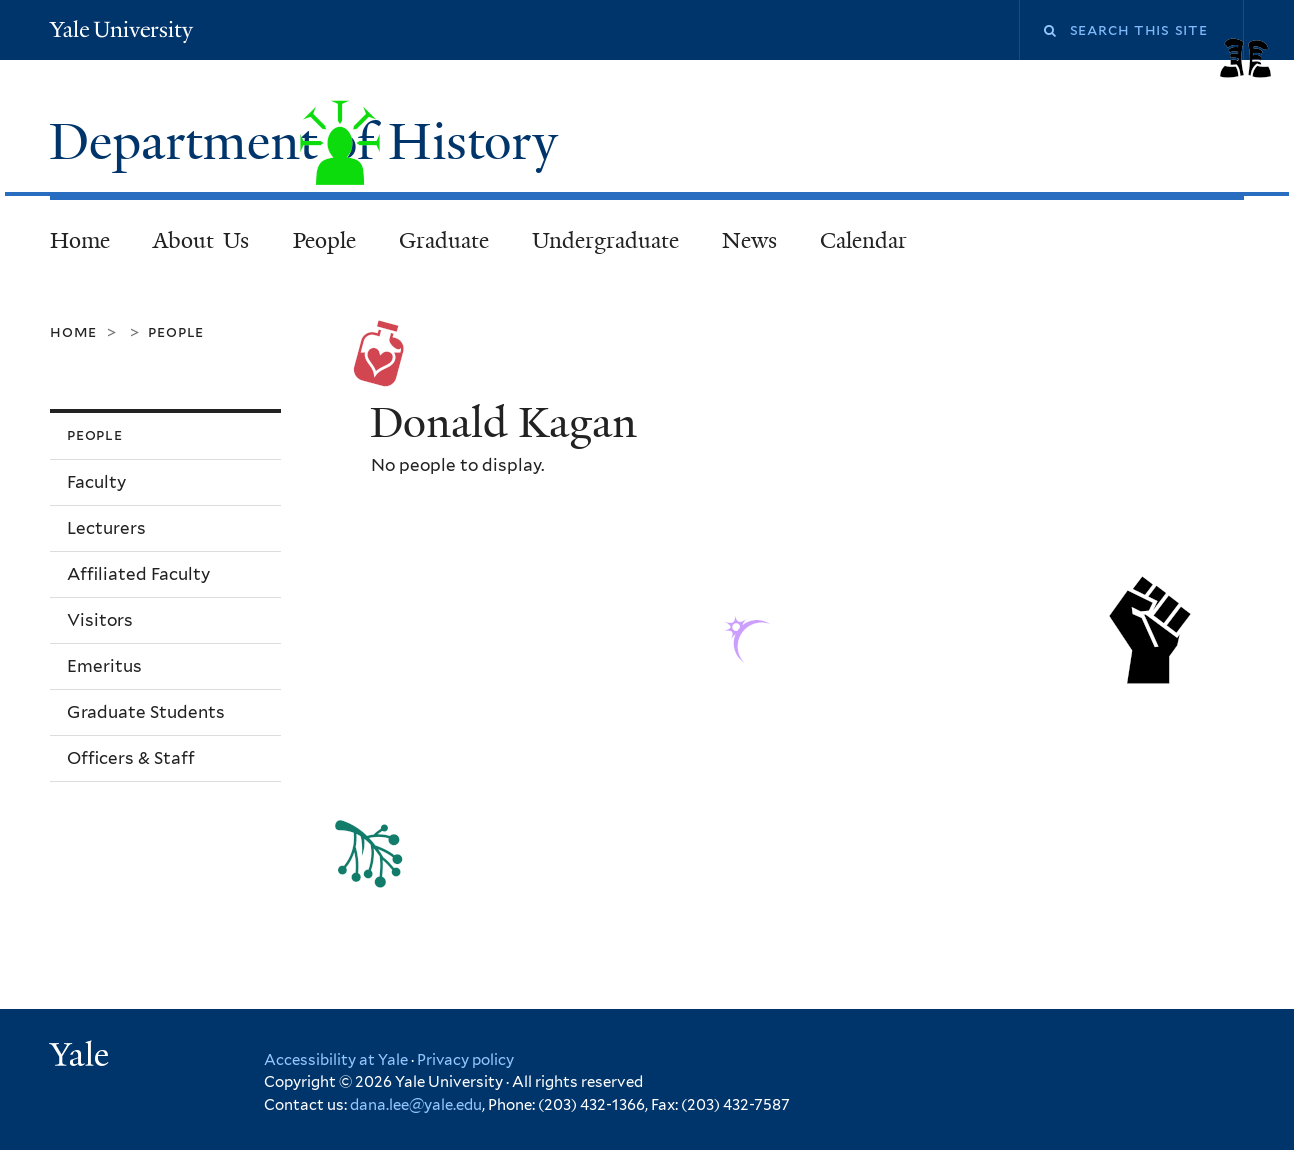 This screenshot has height=1150, width=1294. I want to click on indicates a headache or migraine condition, so click(339, 142).